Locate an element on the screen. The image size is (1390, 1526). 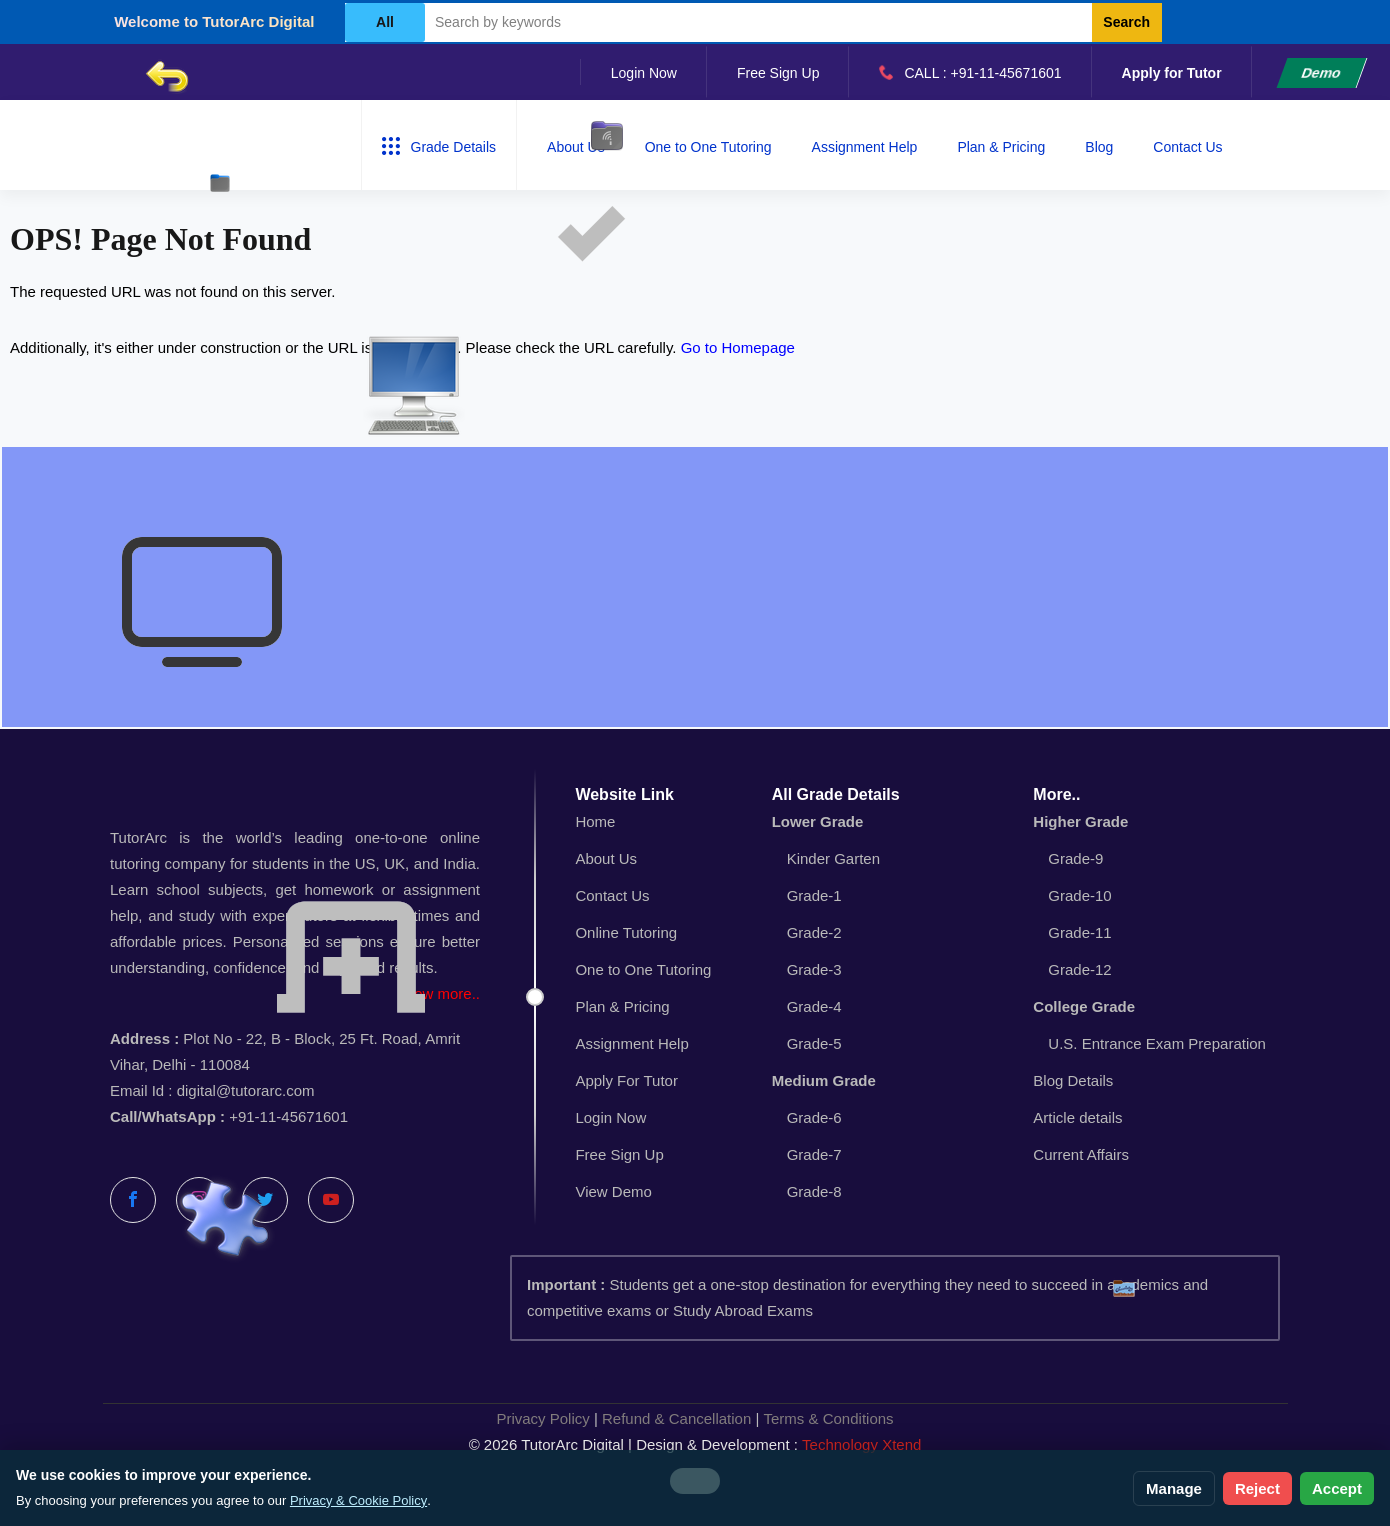
access computer or desktop settings is located at coordinates (414, 387).